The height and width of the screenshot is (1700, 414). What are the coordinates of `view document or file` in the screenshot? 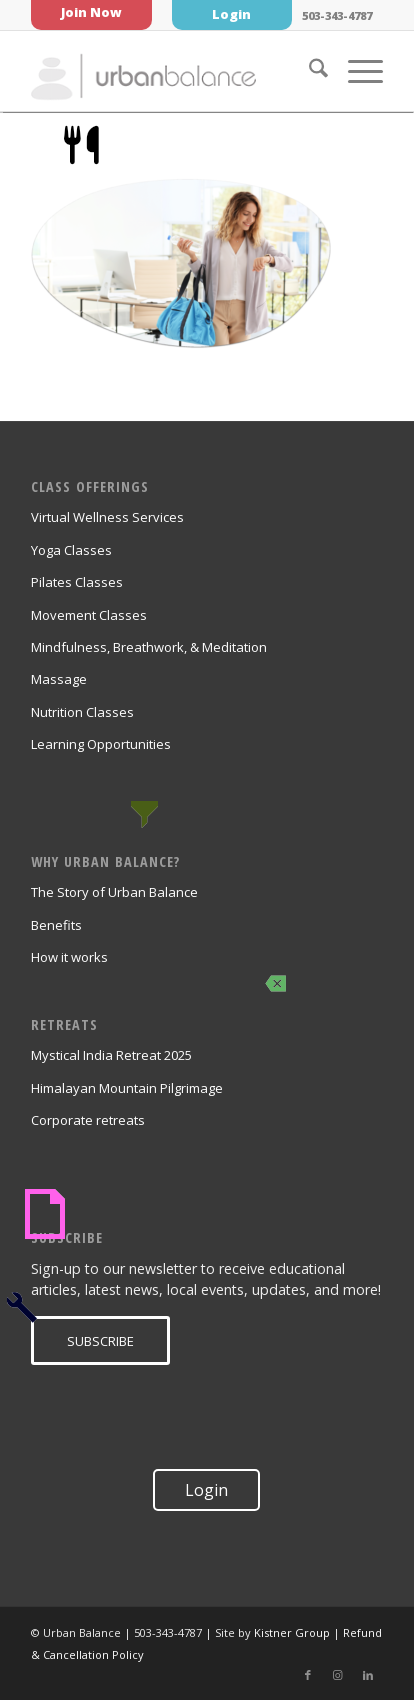 It's located at (45, 1214).